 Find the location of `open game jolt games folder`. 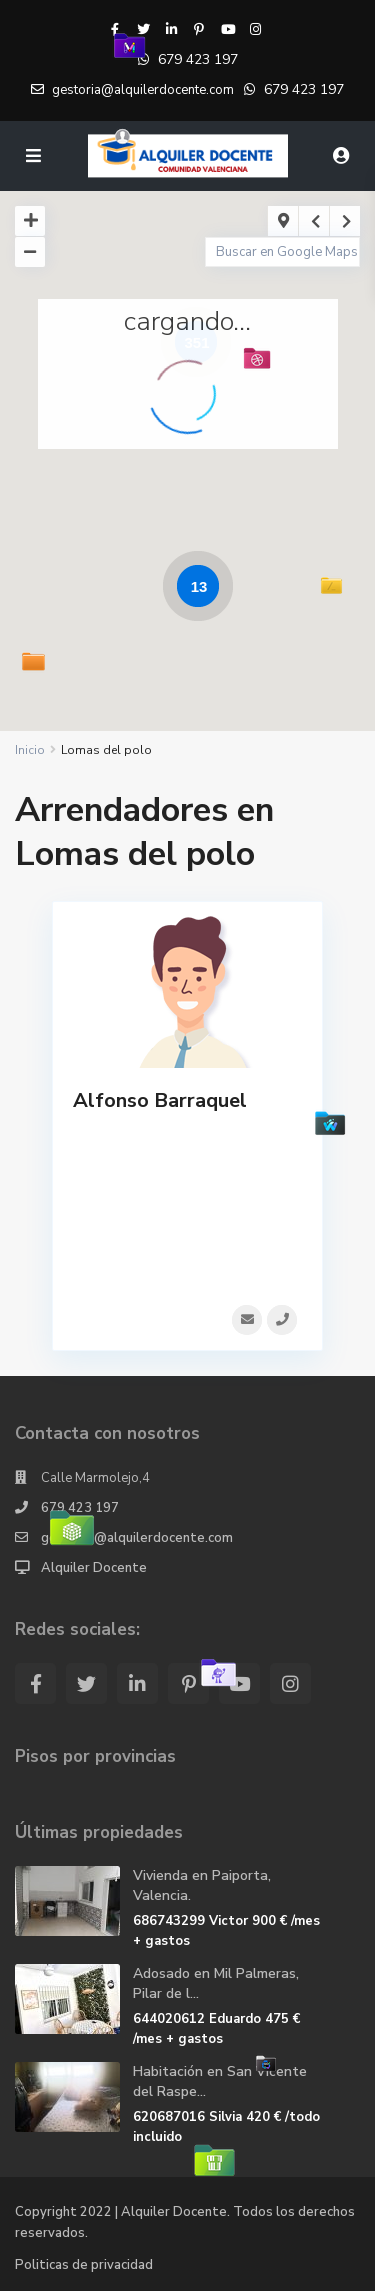

open game jolt games folder is located at coordinates (72, 1529).